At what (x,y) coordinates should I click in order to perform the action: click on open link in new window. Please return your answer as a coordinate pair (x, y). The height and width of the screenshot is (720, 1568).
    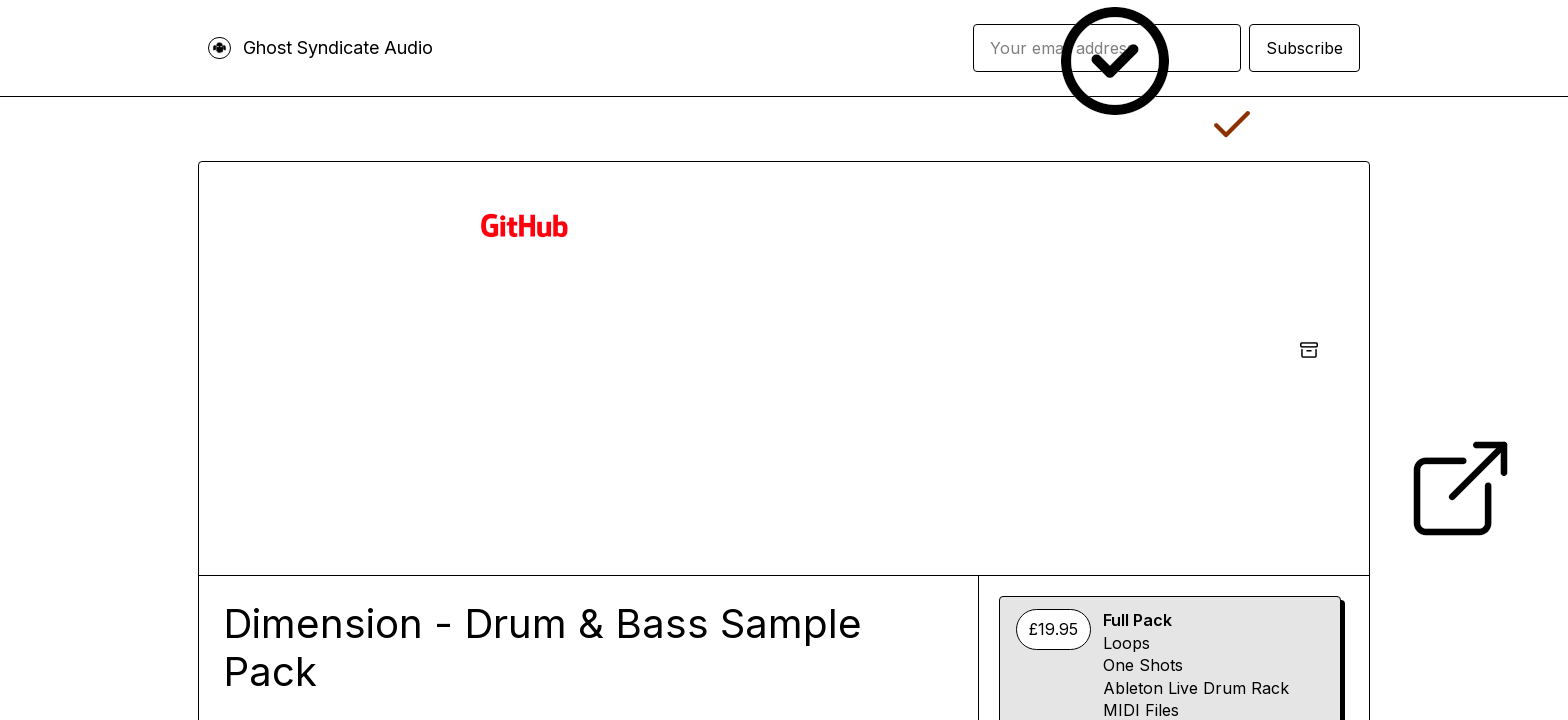
    Looking at the image, I should click on (1460, 488).